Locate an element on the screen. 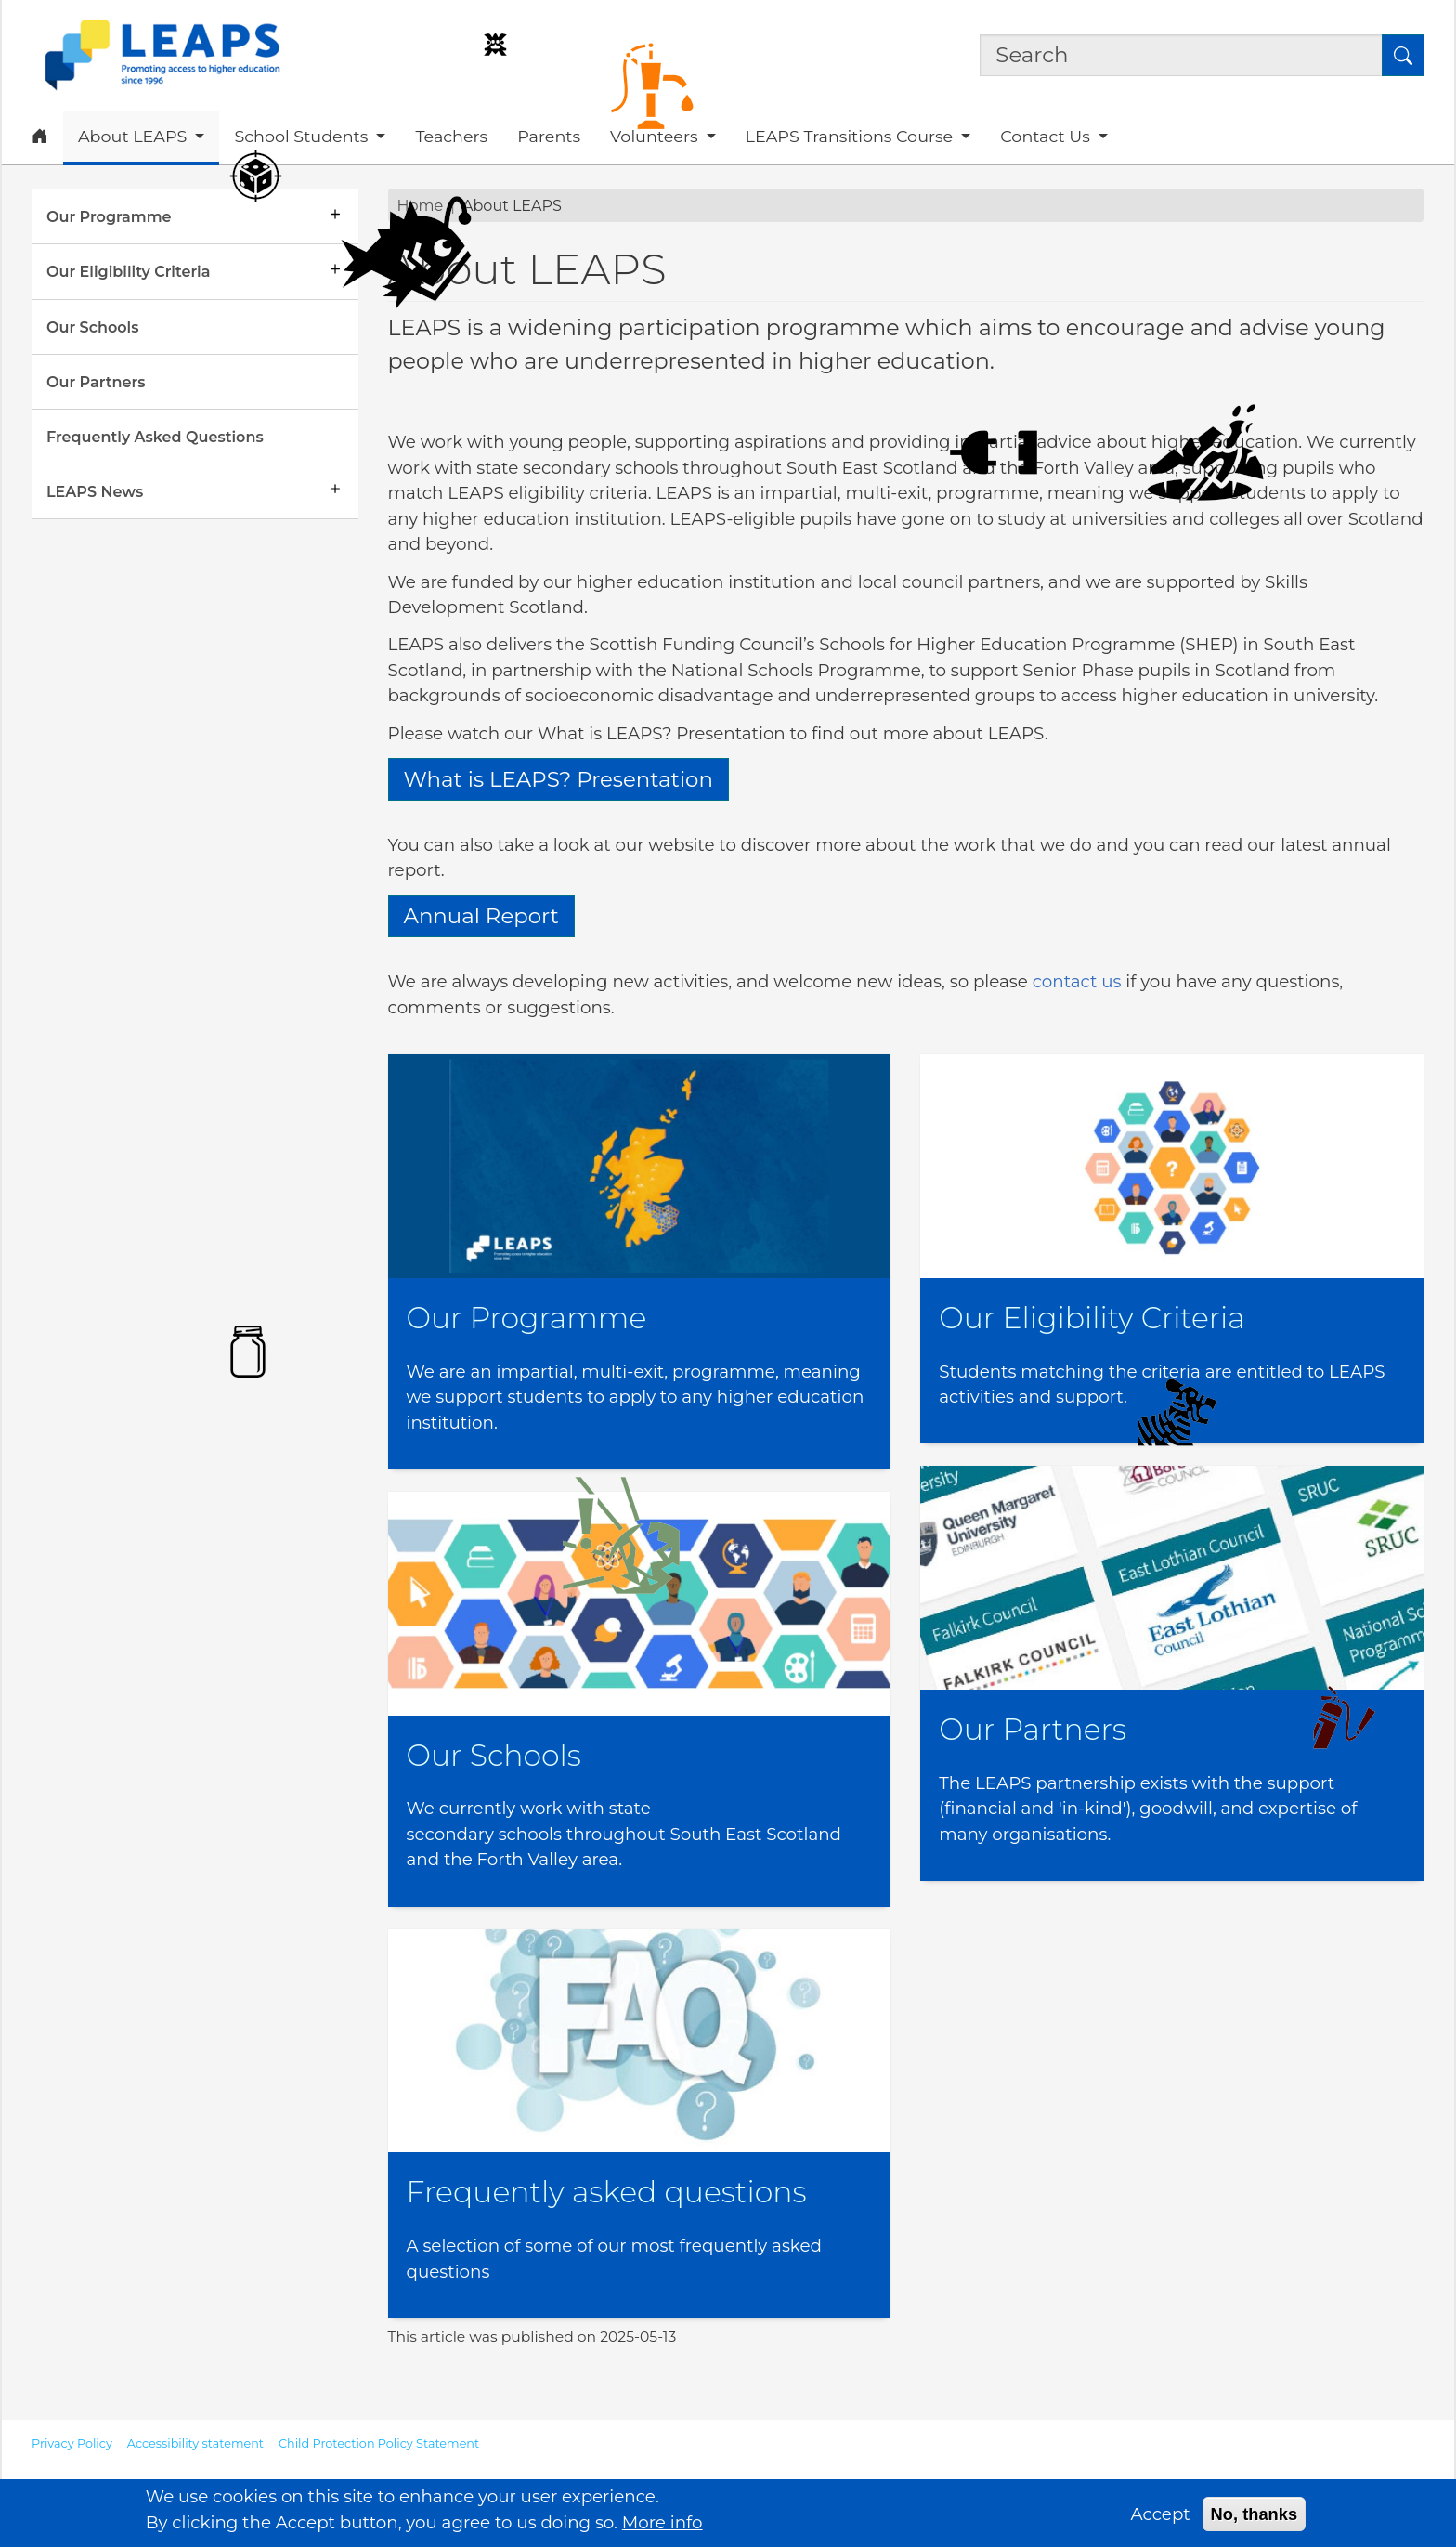 This screenshot has height=2547, width=1456. dig or excavate in a game is located at coordinates (1205, 452).